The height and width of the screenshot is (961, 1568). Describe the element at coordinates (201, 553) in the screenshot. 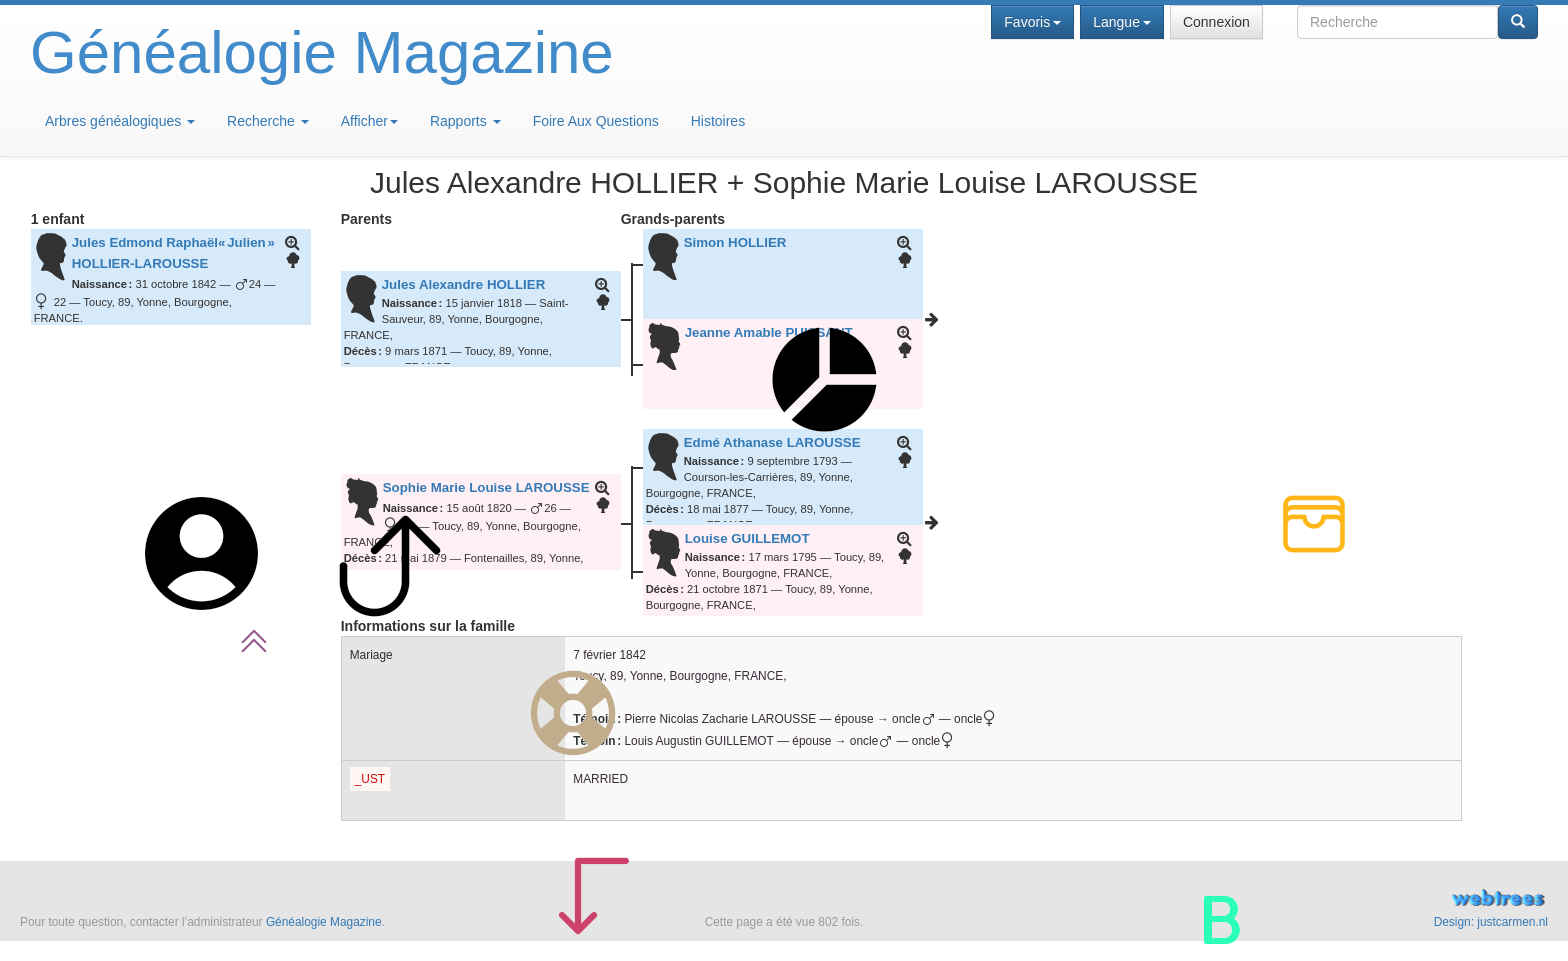

I see `view your profile` at that location.